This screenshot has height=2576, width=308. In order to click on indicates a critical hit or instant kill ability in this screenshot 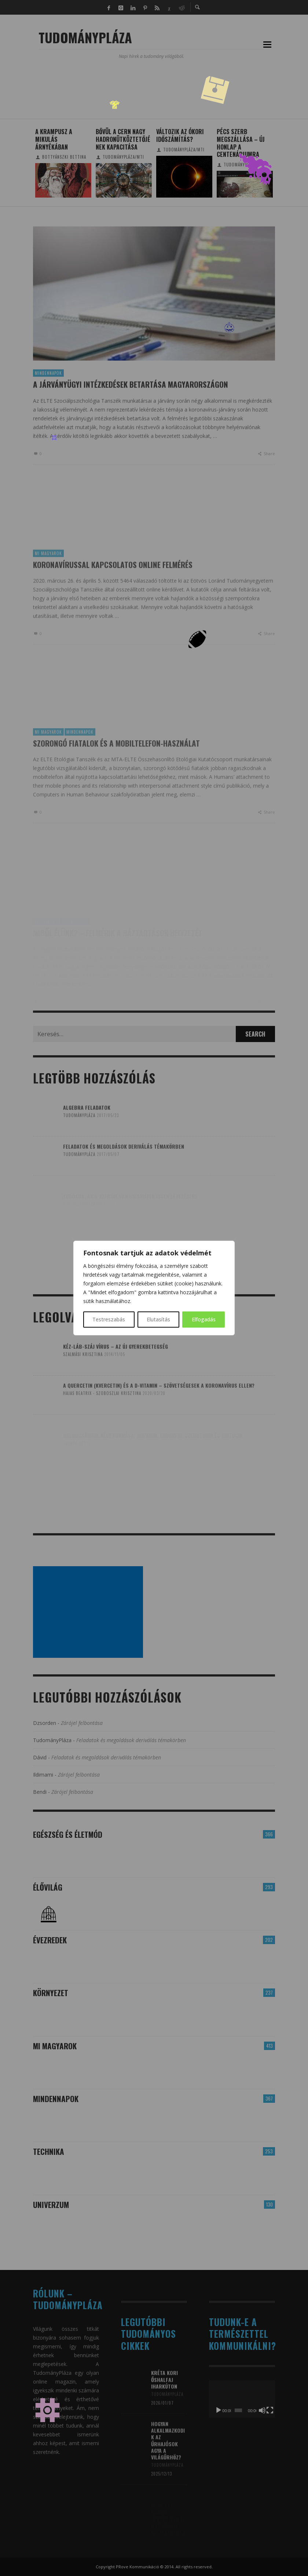, I will do `click(255, 170)`.